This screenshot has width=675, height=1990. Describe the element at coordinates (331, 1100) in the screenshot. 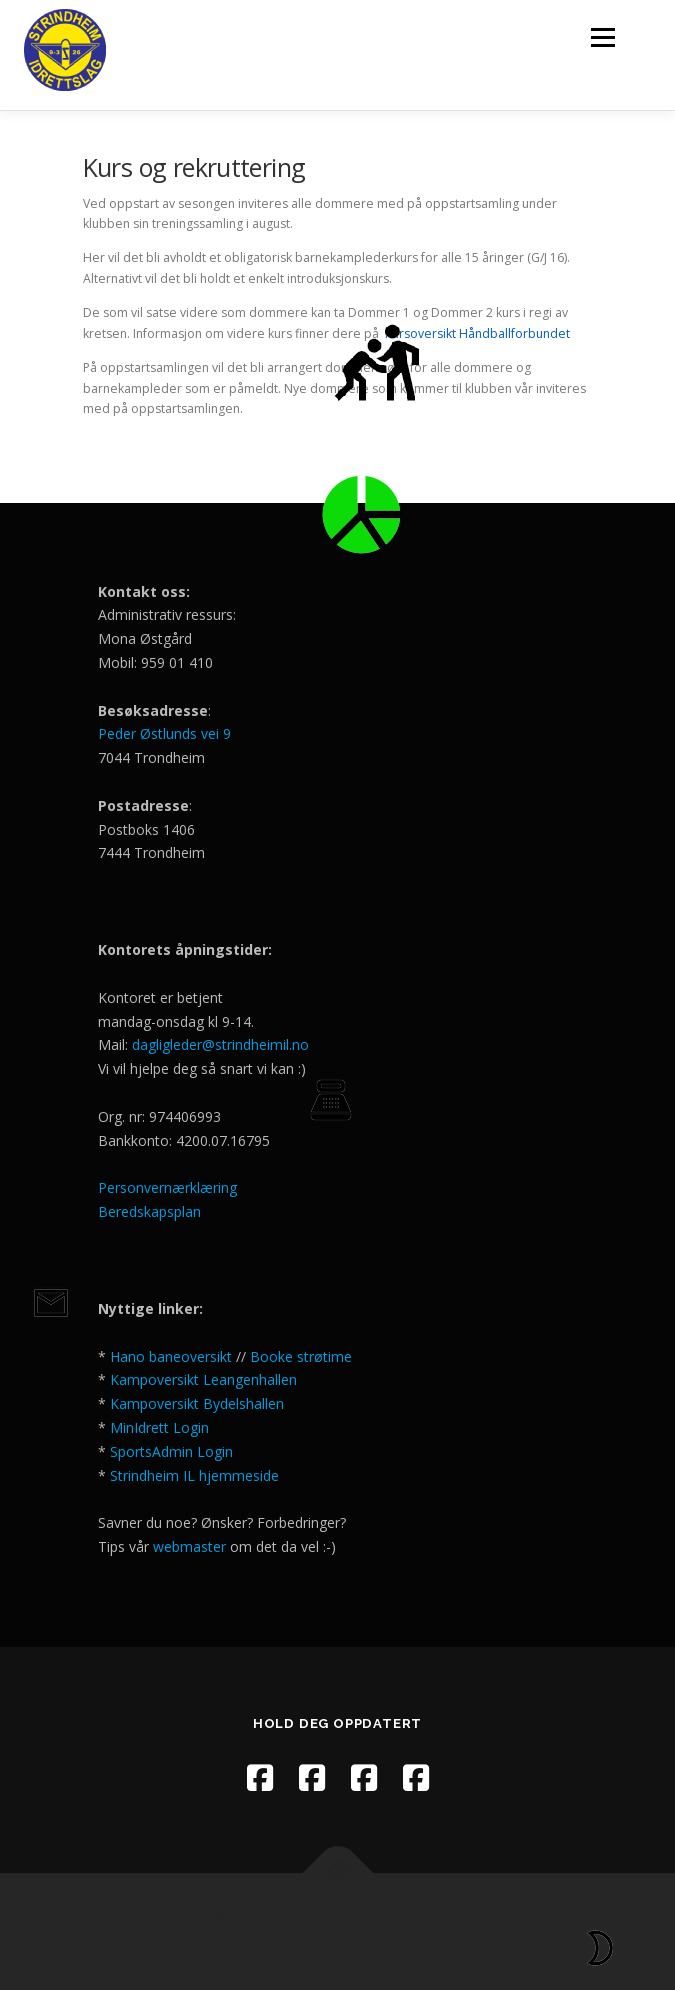

I see `access point of sale or checkout system` at that location.